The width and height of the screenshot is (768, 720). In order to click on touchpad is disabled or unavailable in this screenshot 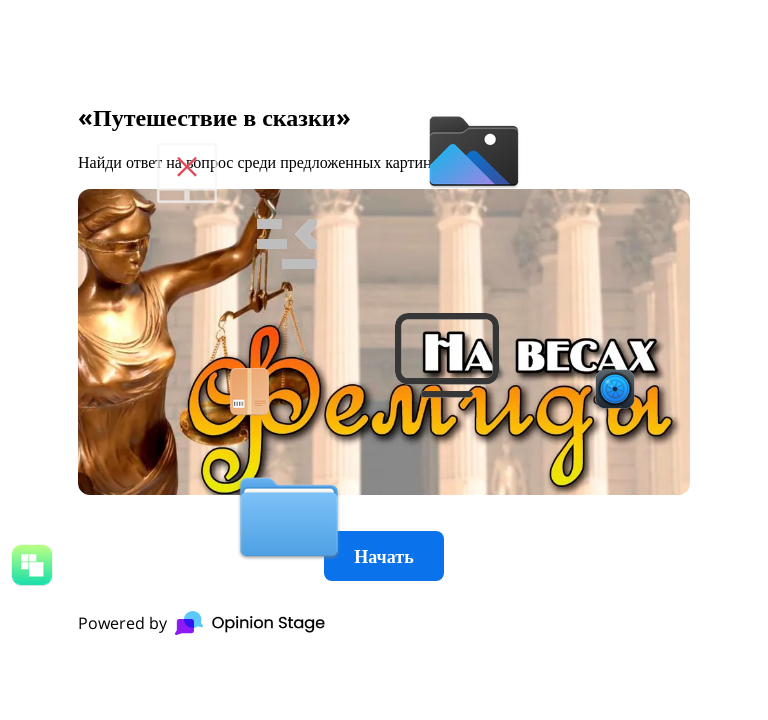, I will do `click(187, 173)`.